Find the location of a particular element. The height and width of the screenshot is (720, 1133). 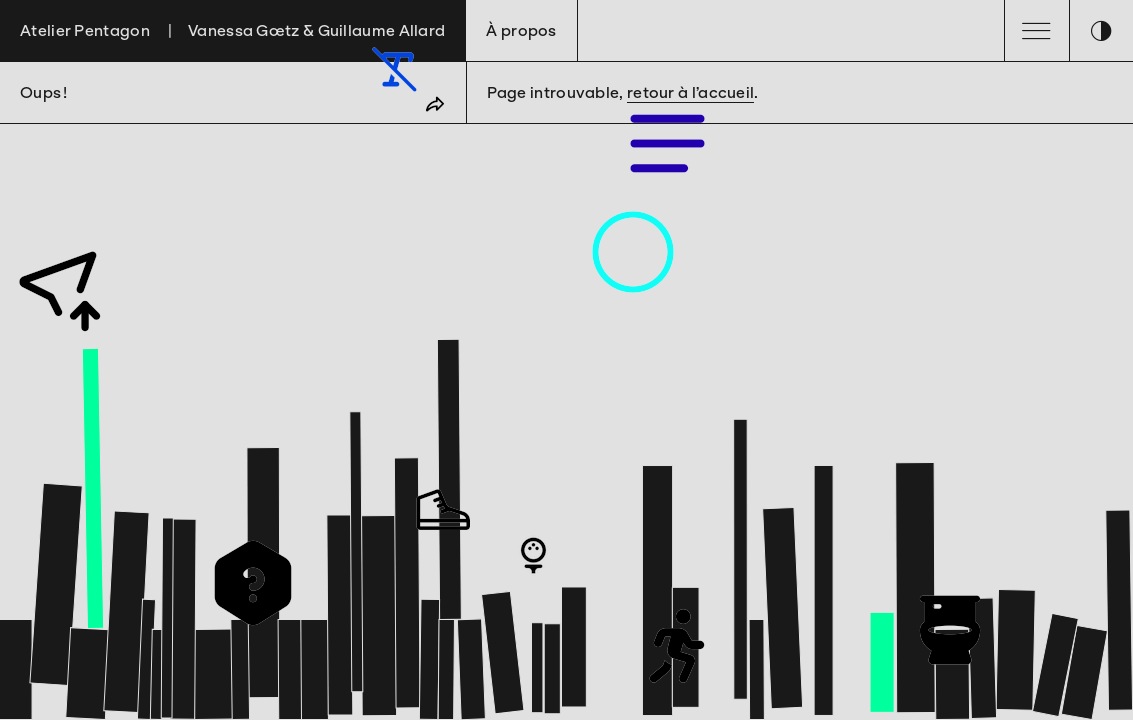

start a run or workout session is located at coordinates (679, 647).